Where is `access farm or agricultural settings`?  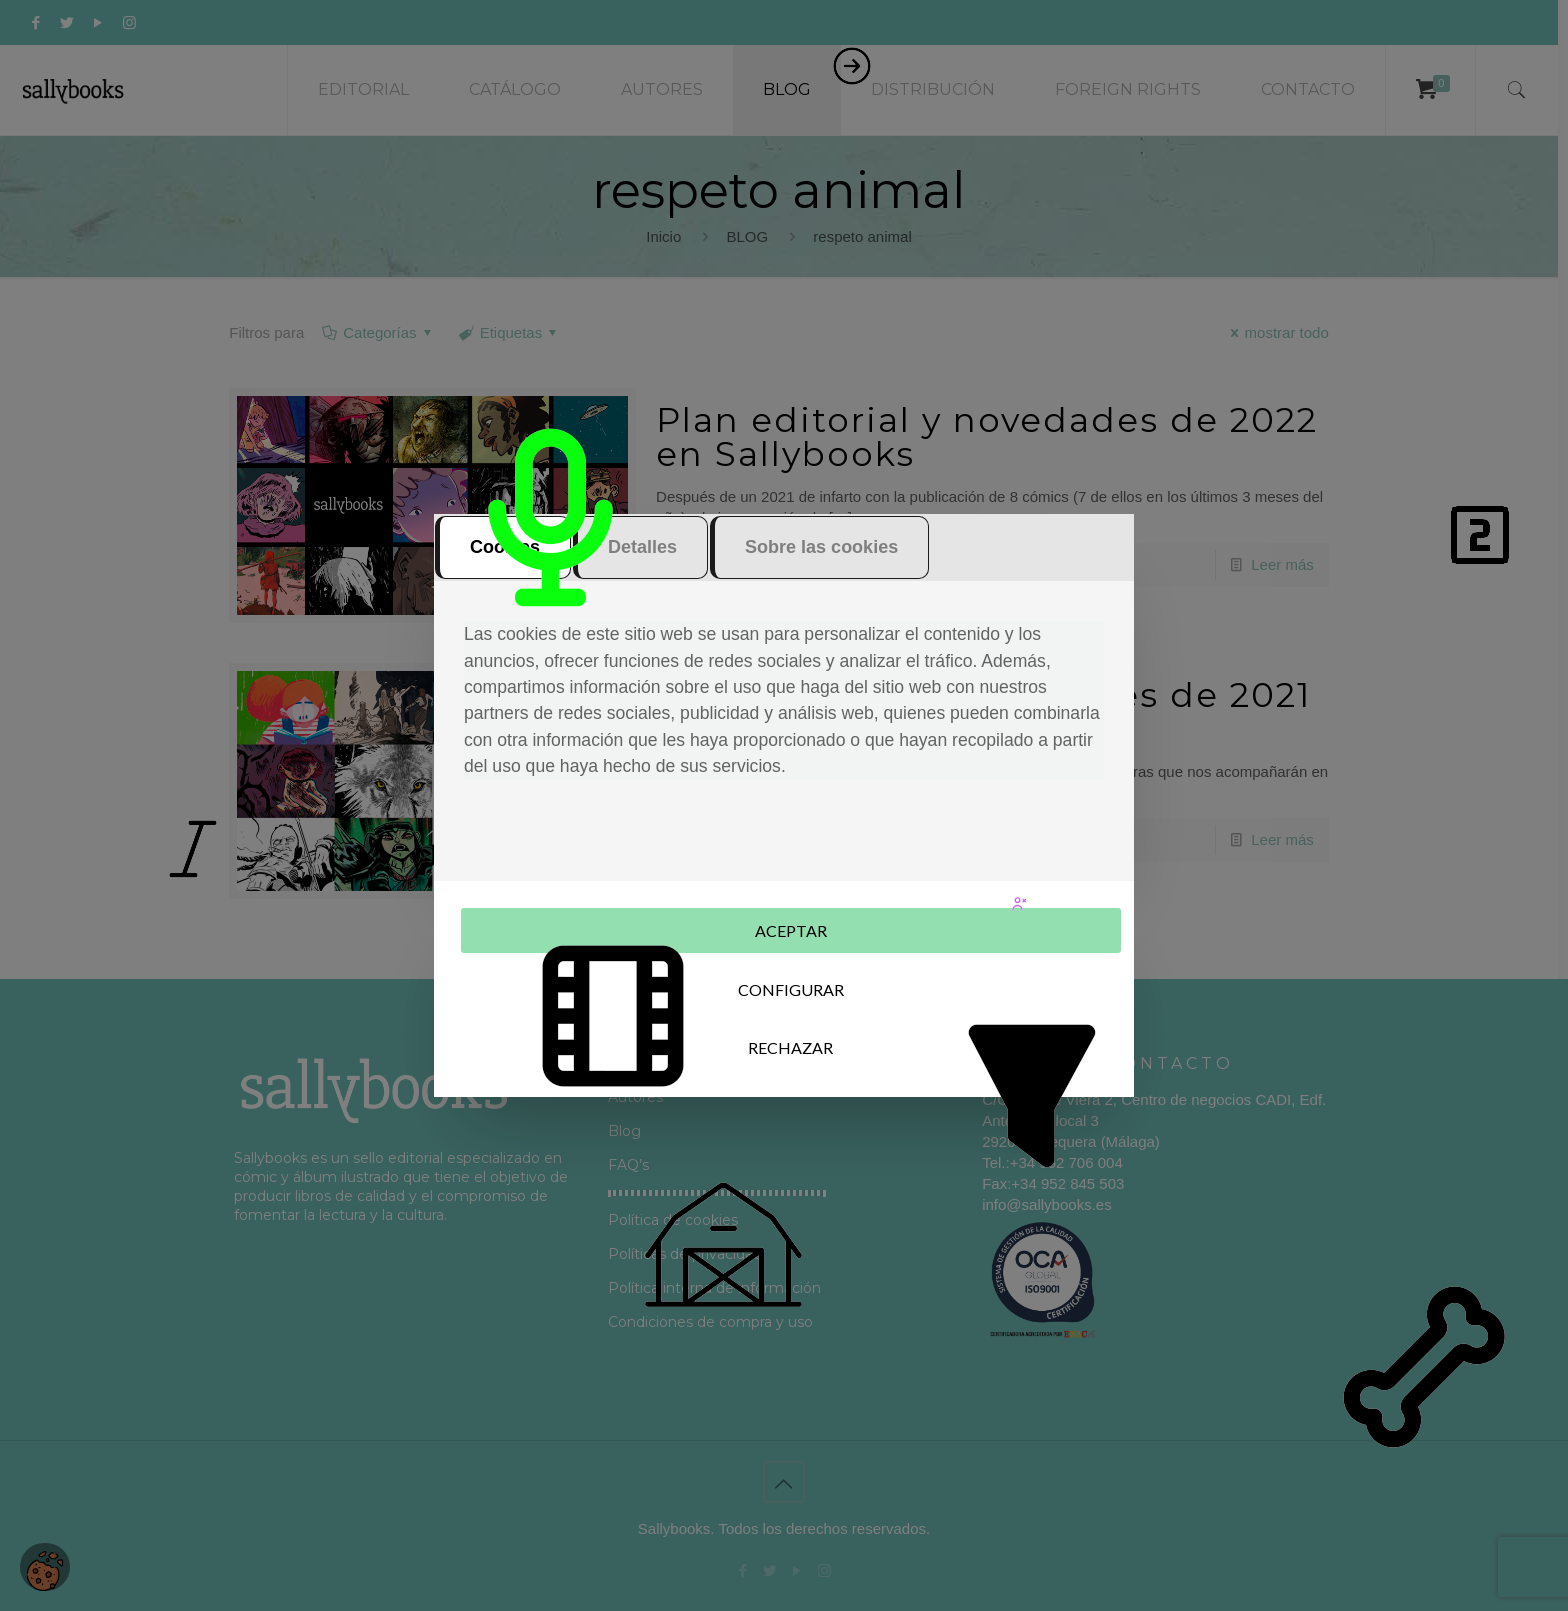 access farm or agricultural settings is located at coordinates (723, 1255).